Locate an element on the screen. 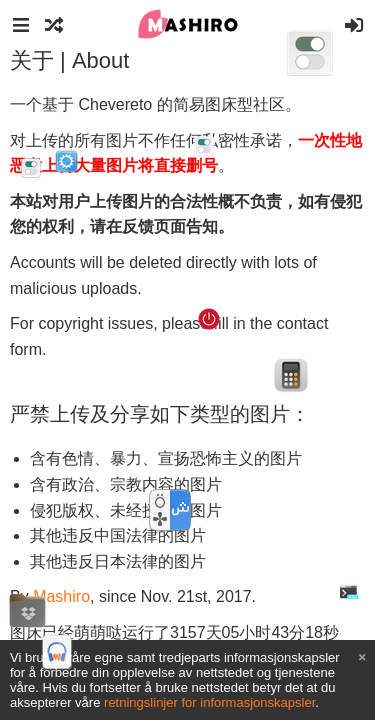 This screenshot has width=375, height=720. open gnome tweaks to customize system settings is located at coordinates (31, 168).